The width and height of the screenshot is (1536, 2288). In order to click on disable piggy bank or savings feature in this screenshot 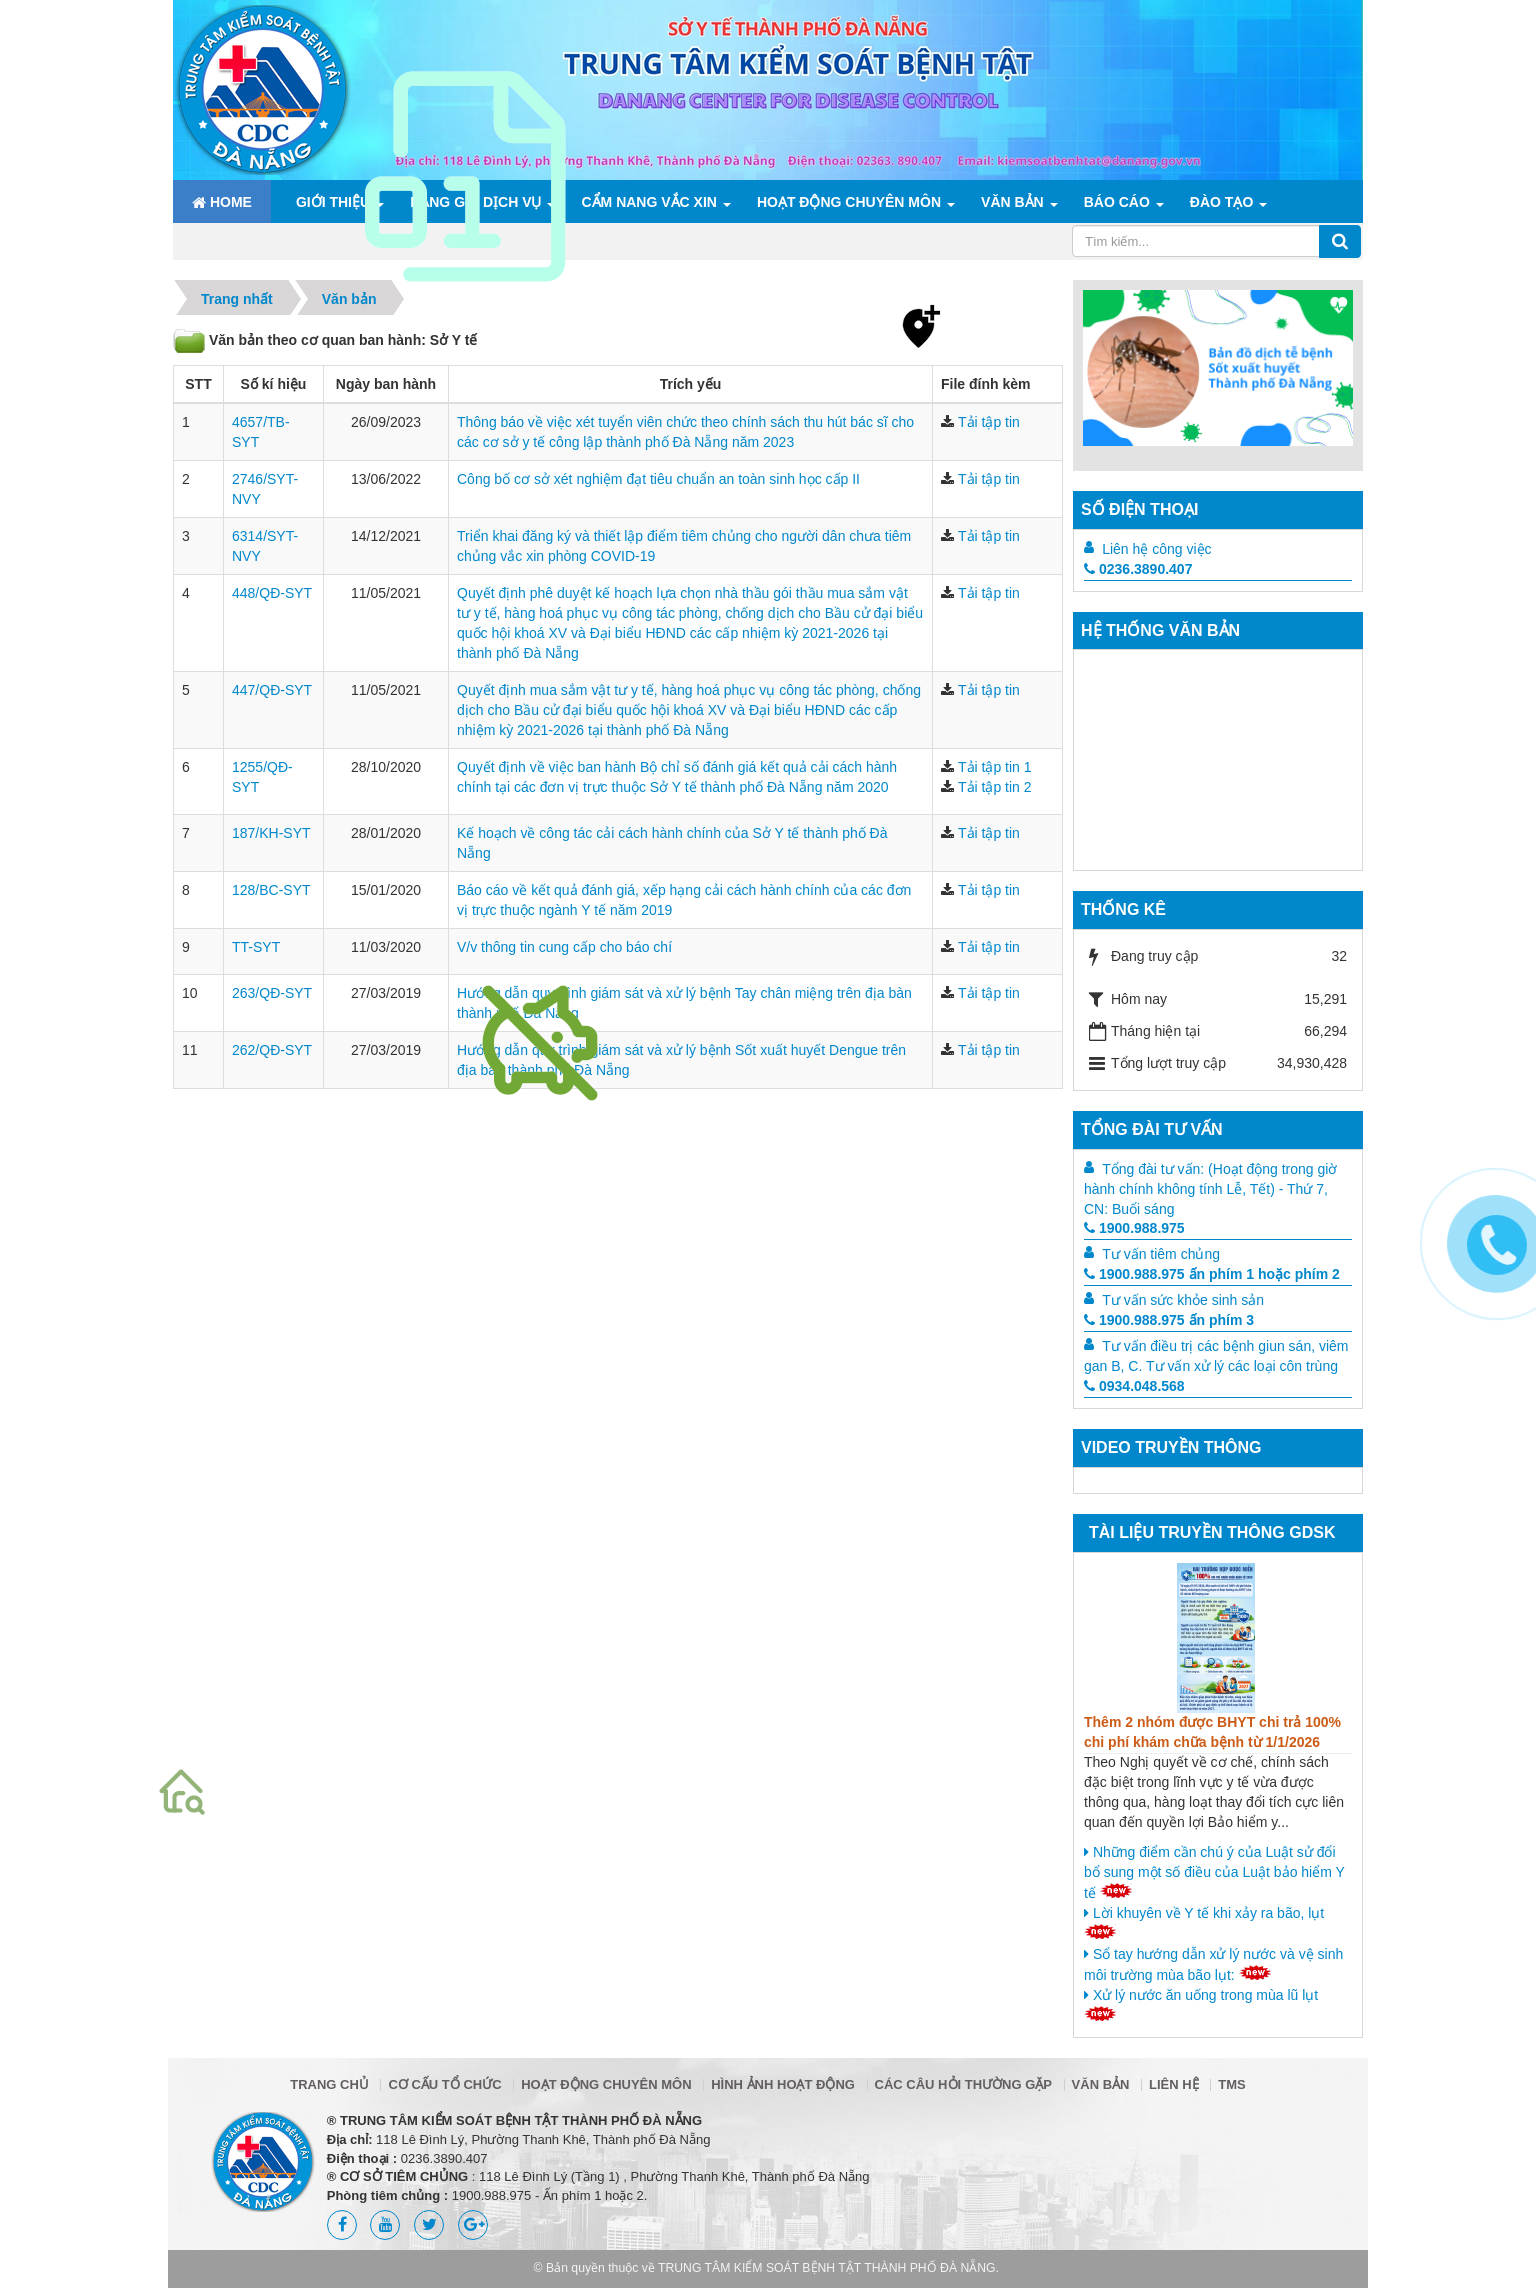, I will do `click(540, 1043)`.